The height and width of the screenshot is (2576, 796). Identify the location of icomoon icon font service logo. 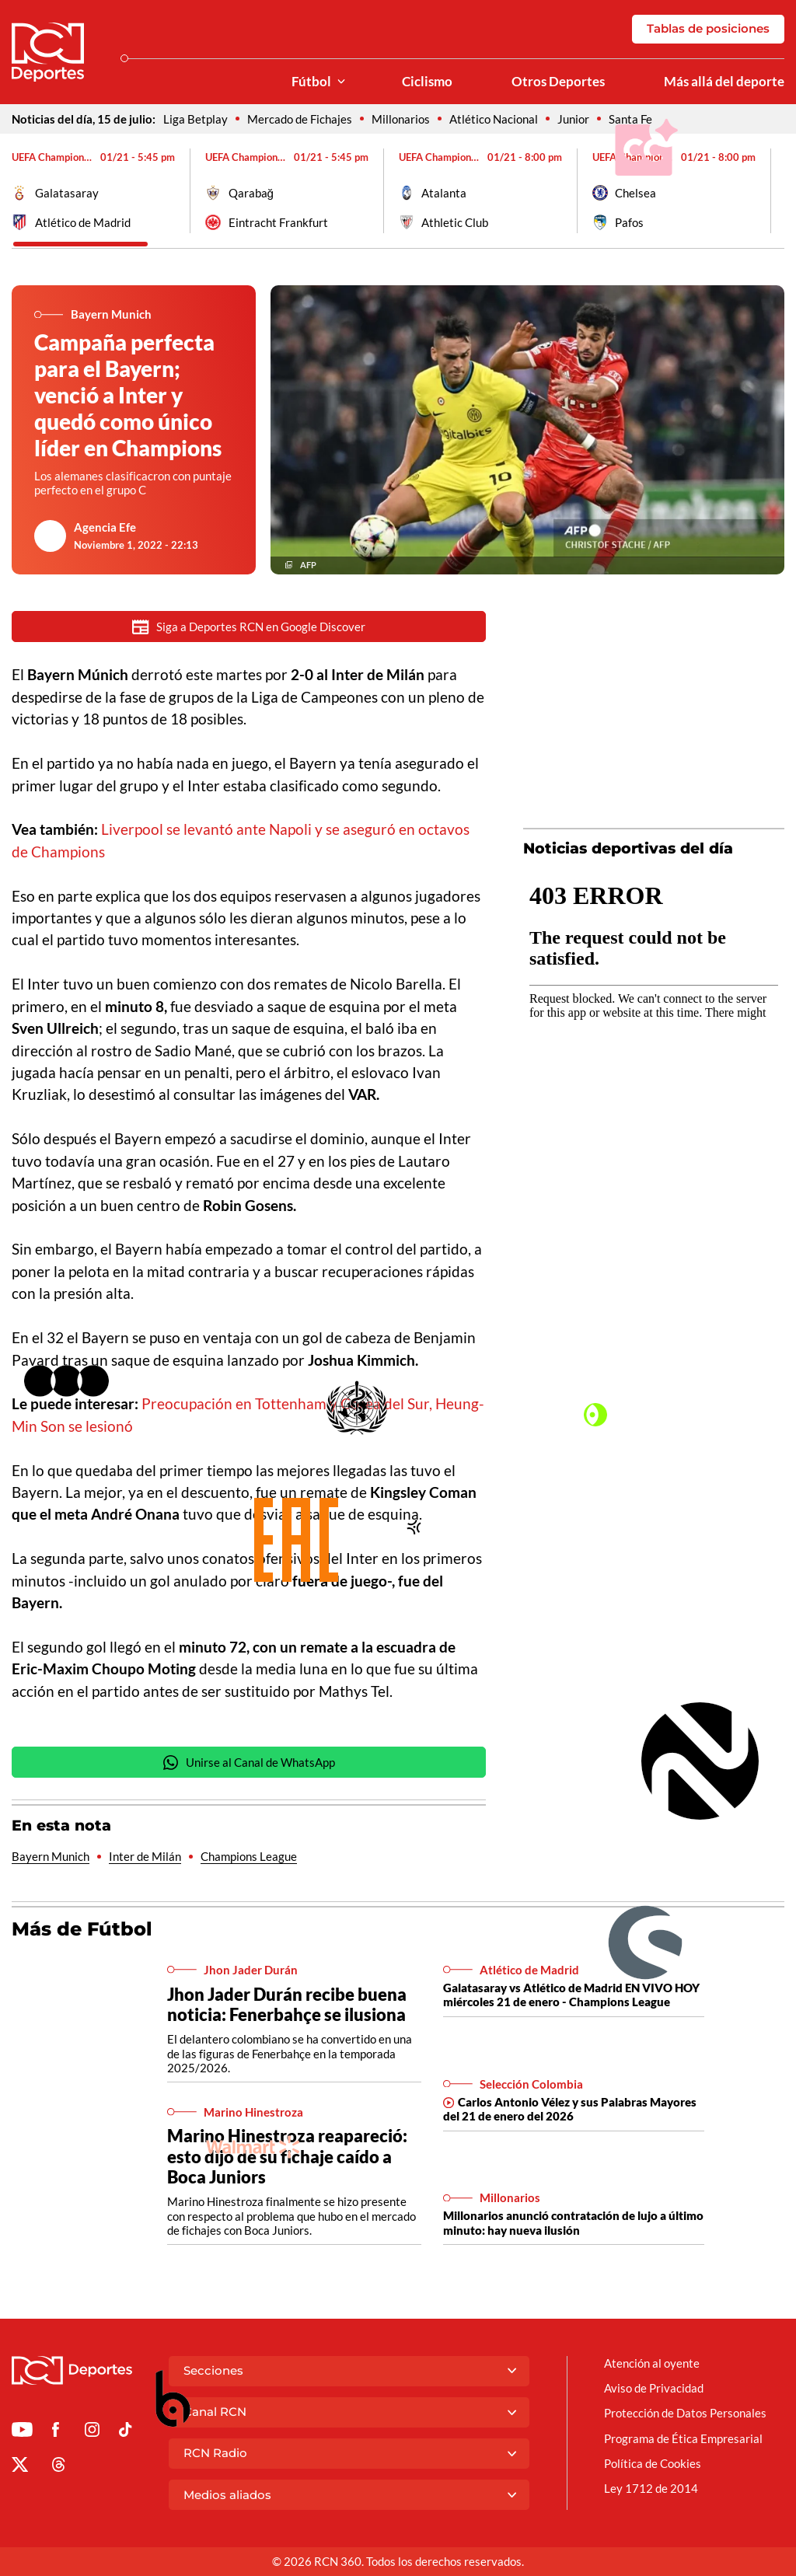
(595, 1415).